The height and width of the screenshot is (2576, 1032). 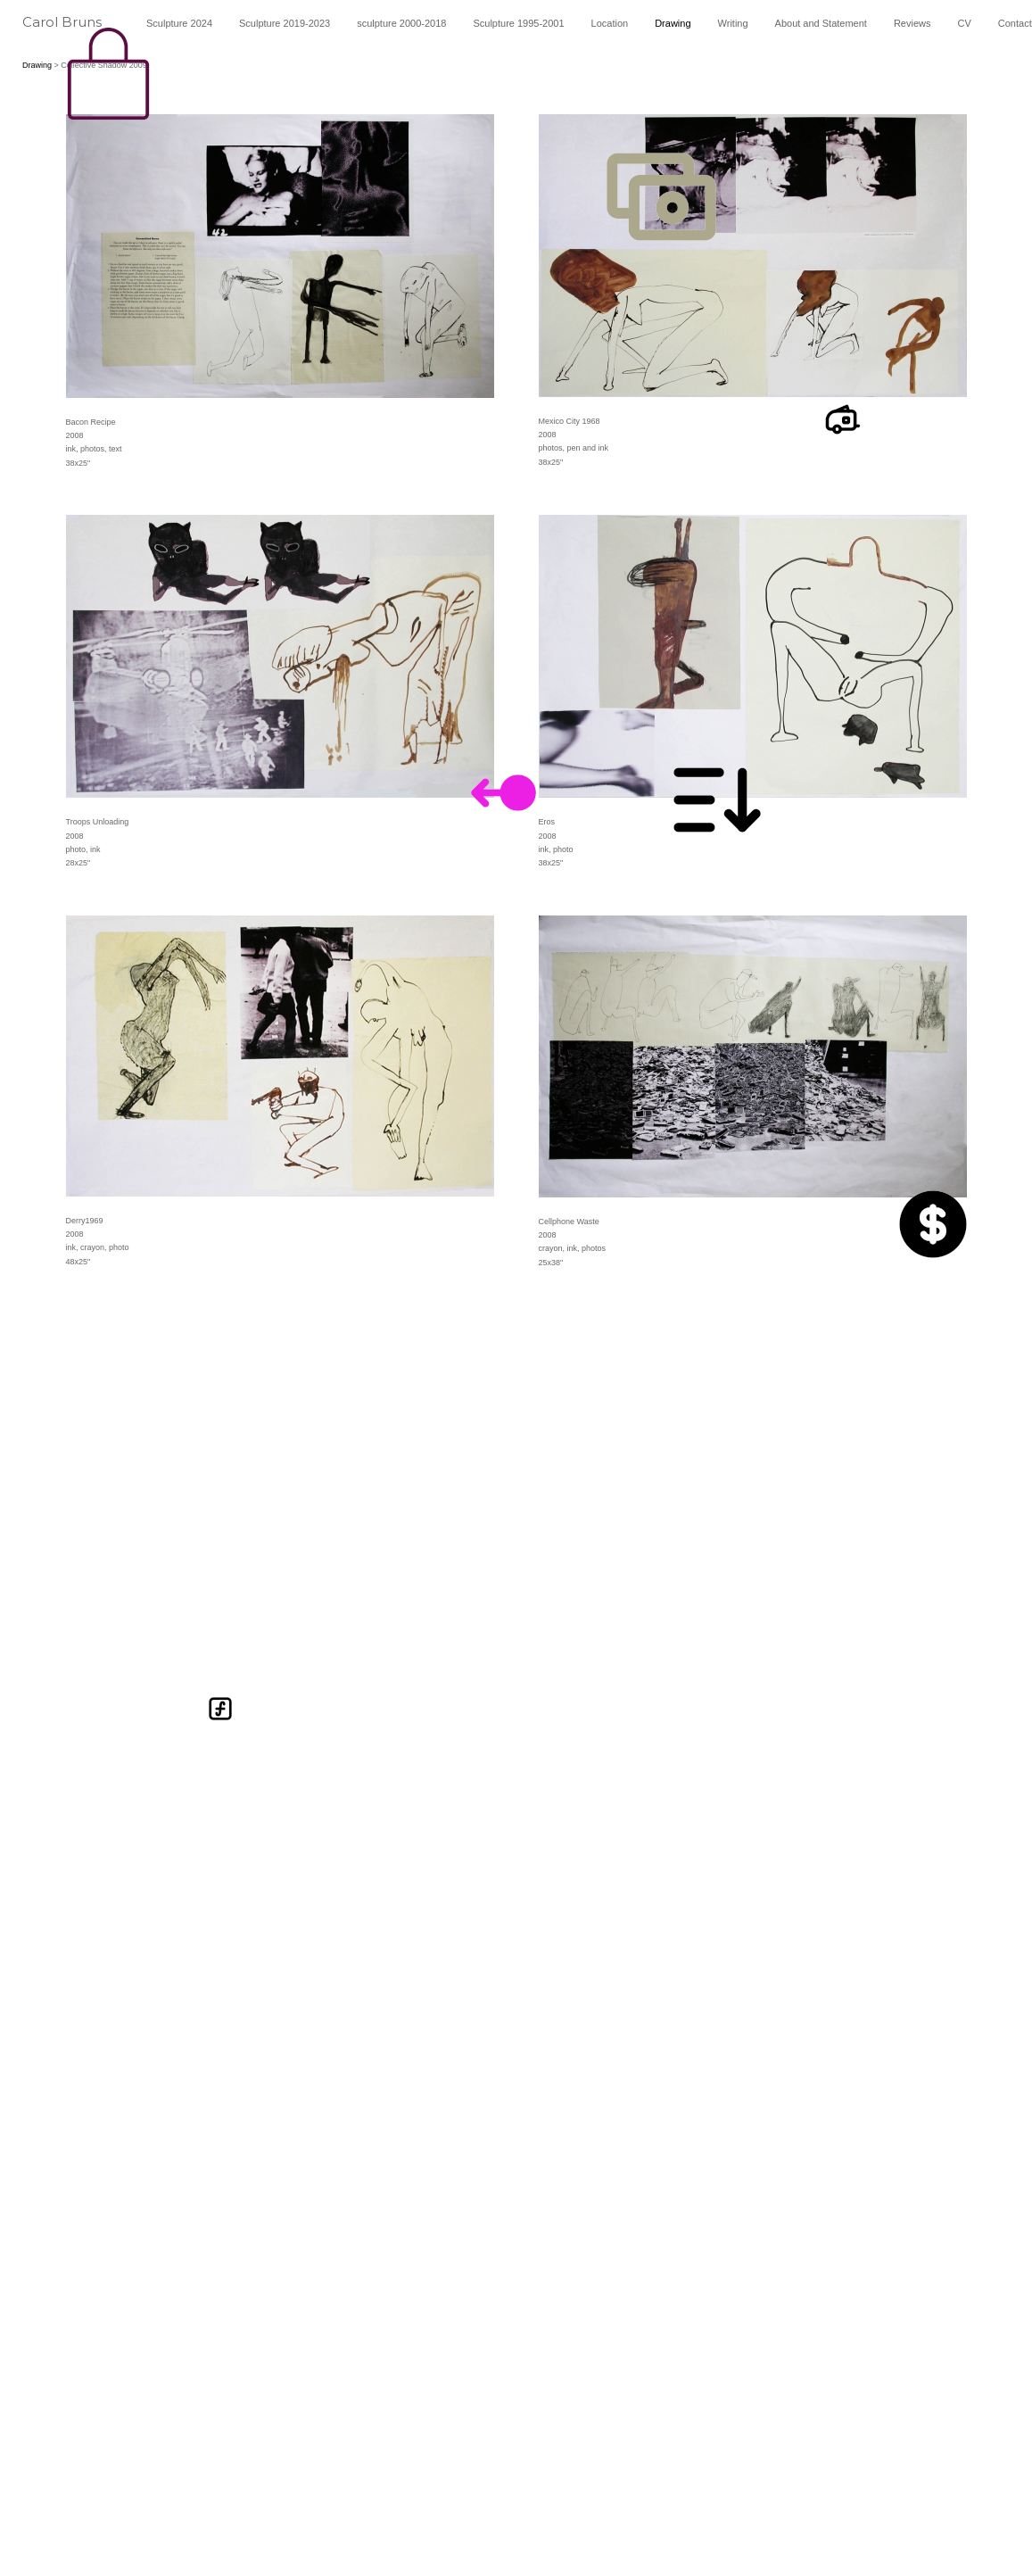 I want to click on access function or formula editor, so click(x=220, y=1709).